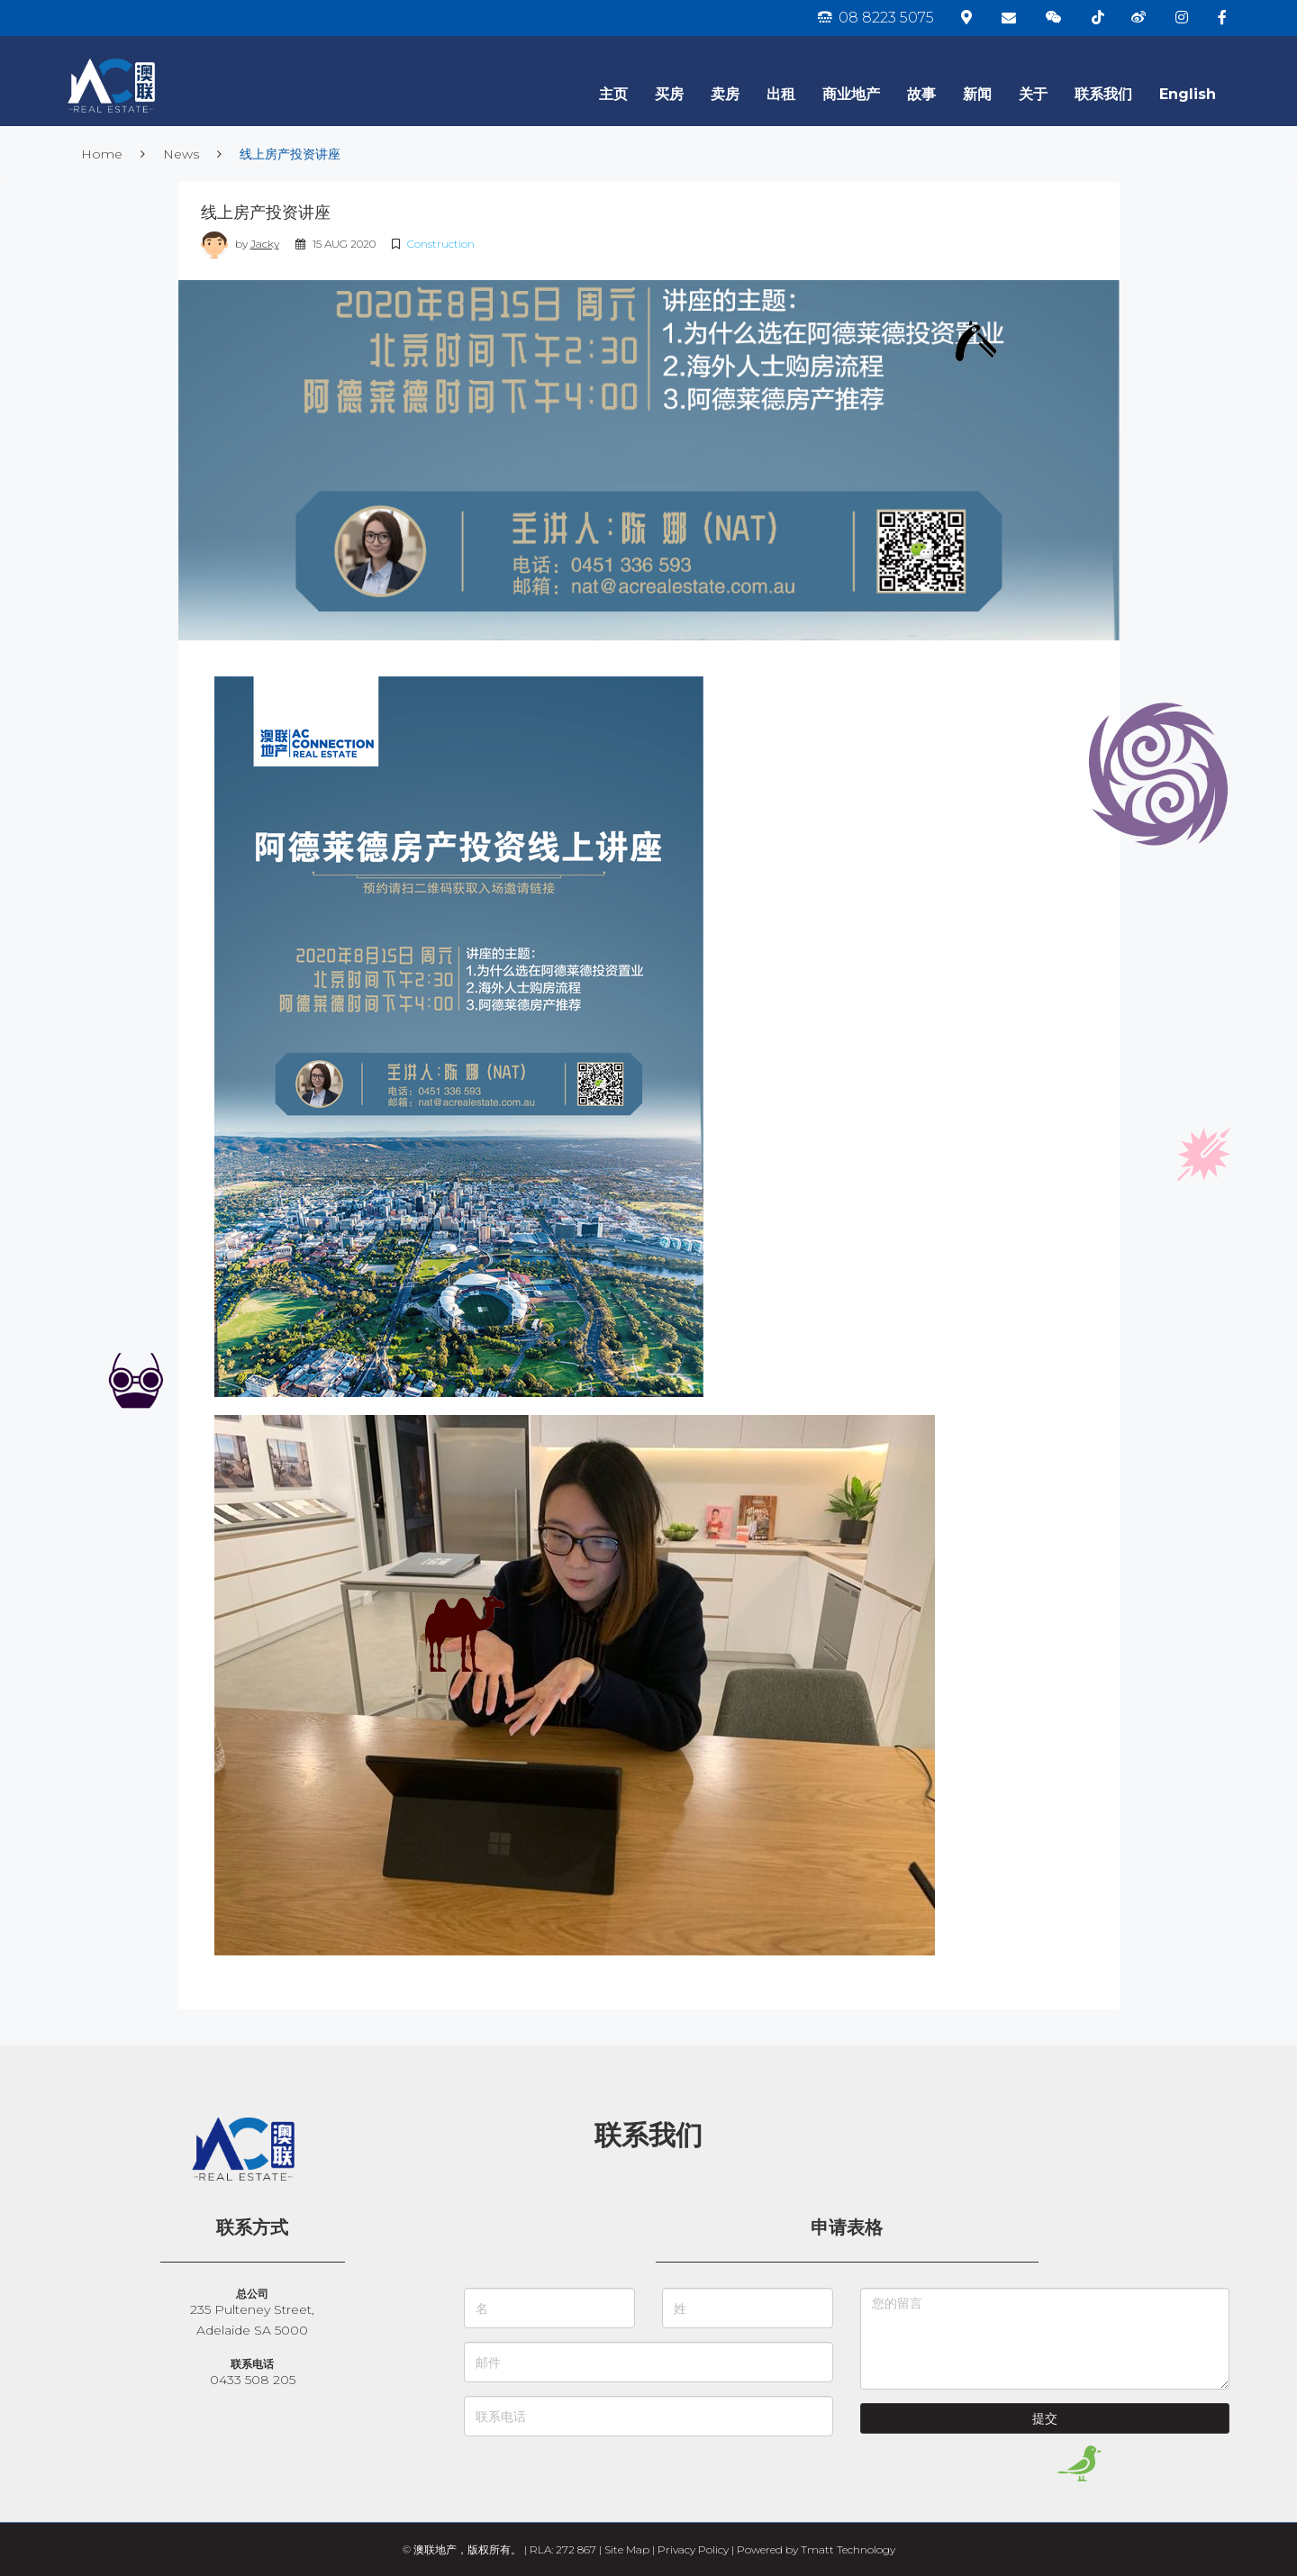 This screenshot has width=1297, height=2576. What do you see at coordinates (1203, 1154) in the screenshot?
I see `sun-based weapon or solar attack ability` at bounding box center [1203, 1154].